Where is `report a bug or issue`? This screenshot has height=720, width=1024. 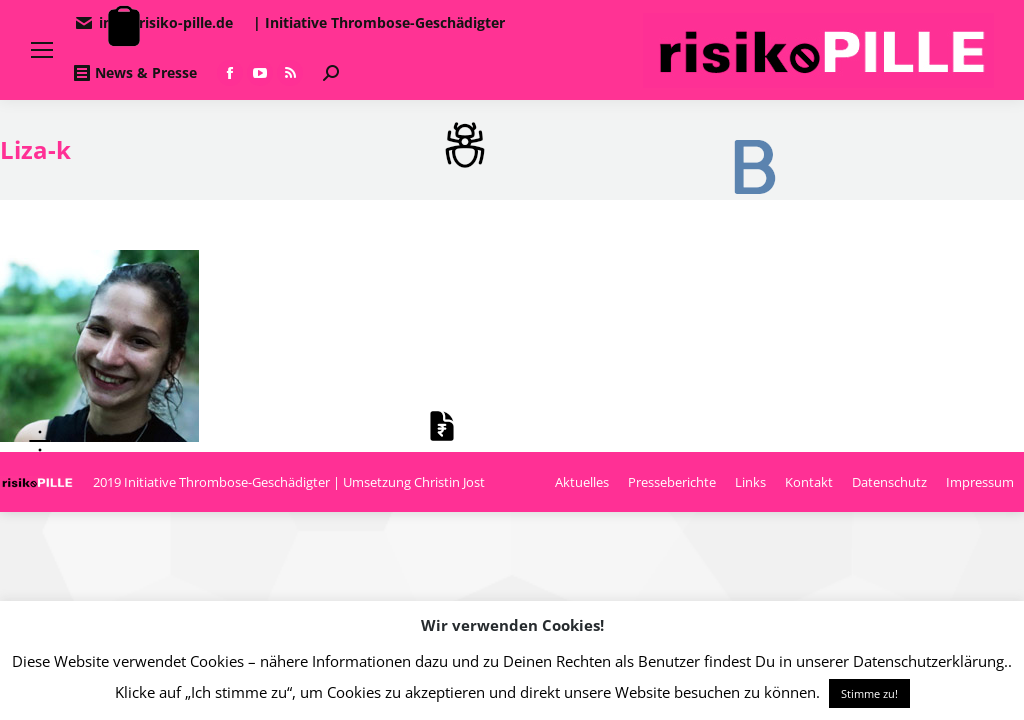 report a bug or issue is located at coordinates (465, 145).